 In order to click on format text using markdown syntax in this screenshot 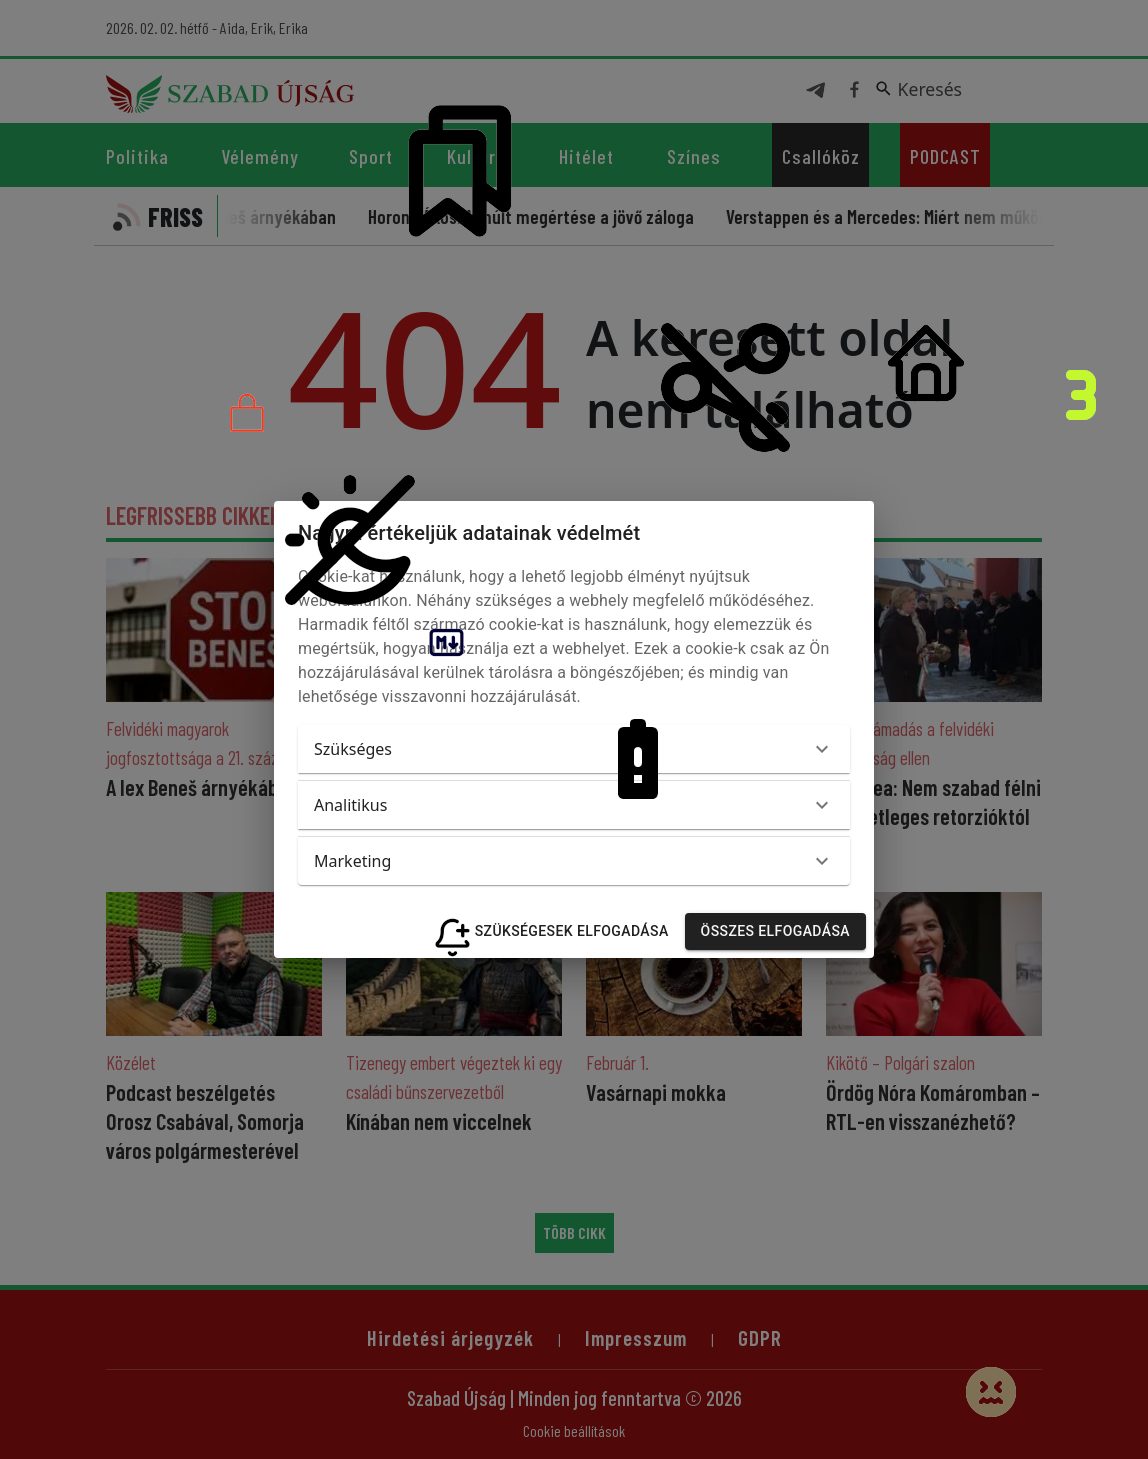, I will do `click(446, 642)`.